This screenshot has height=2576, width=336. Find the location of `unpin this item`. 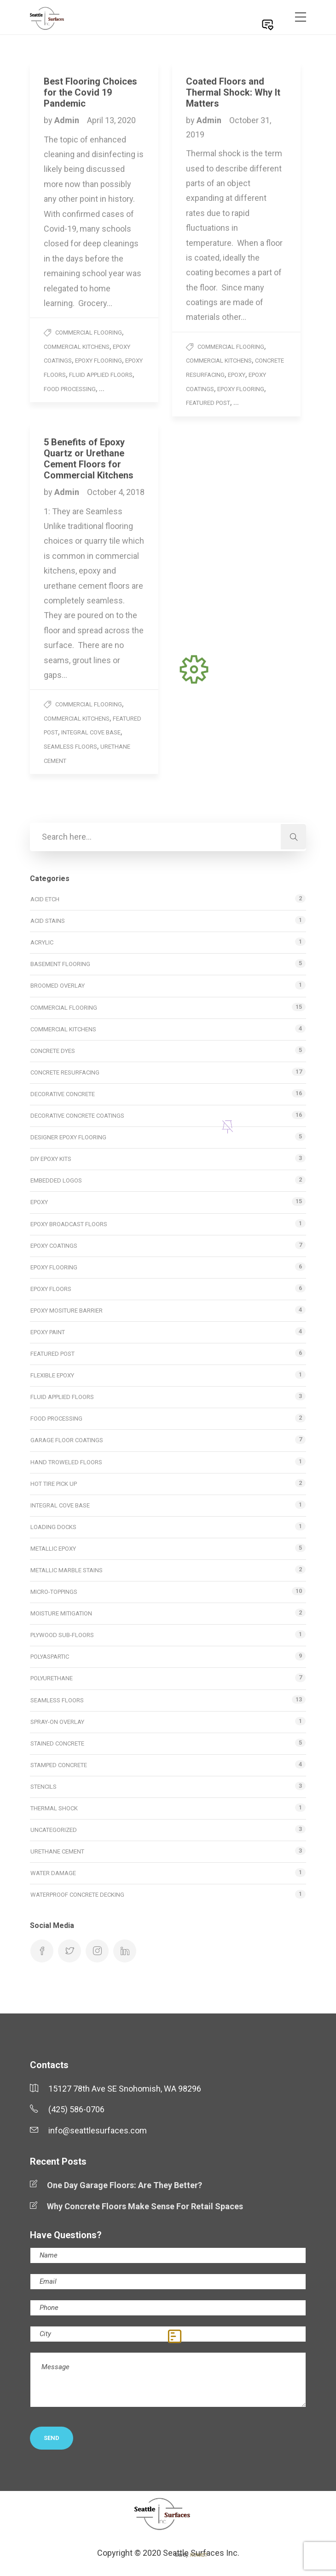

unpin this item is located at coordinates (227, 1126).